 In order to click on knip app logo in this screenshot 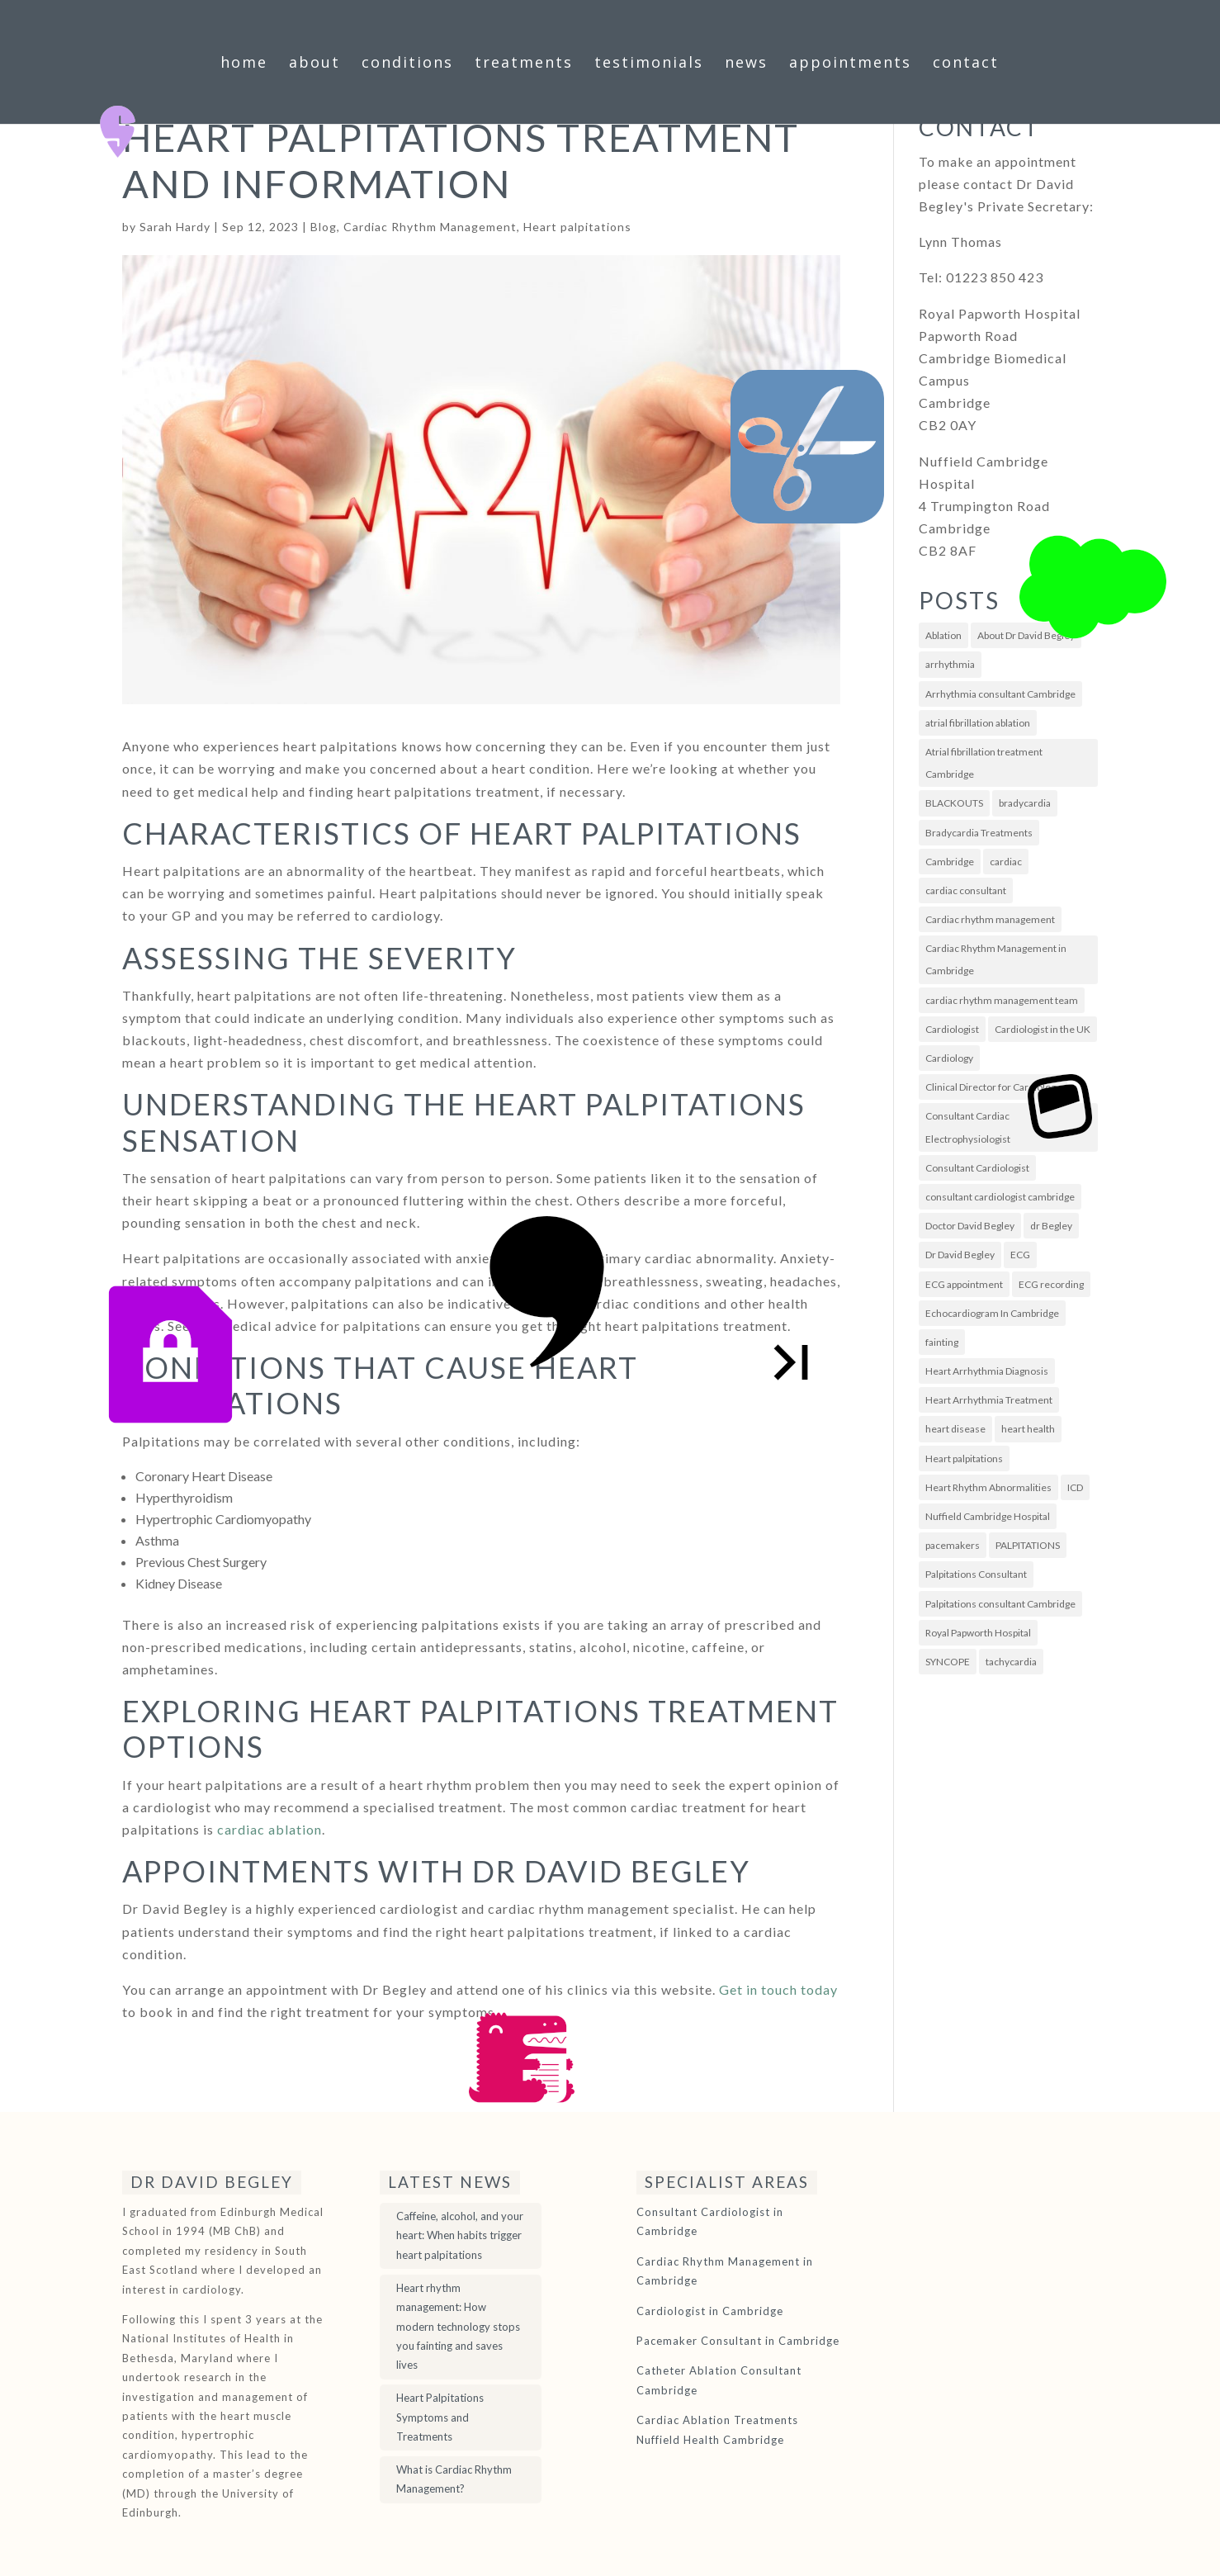, I will do `click(807, 447)`.